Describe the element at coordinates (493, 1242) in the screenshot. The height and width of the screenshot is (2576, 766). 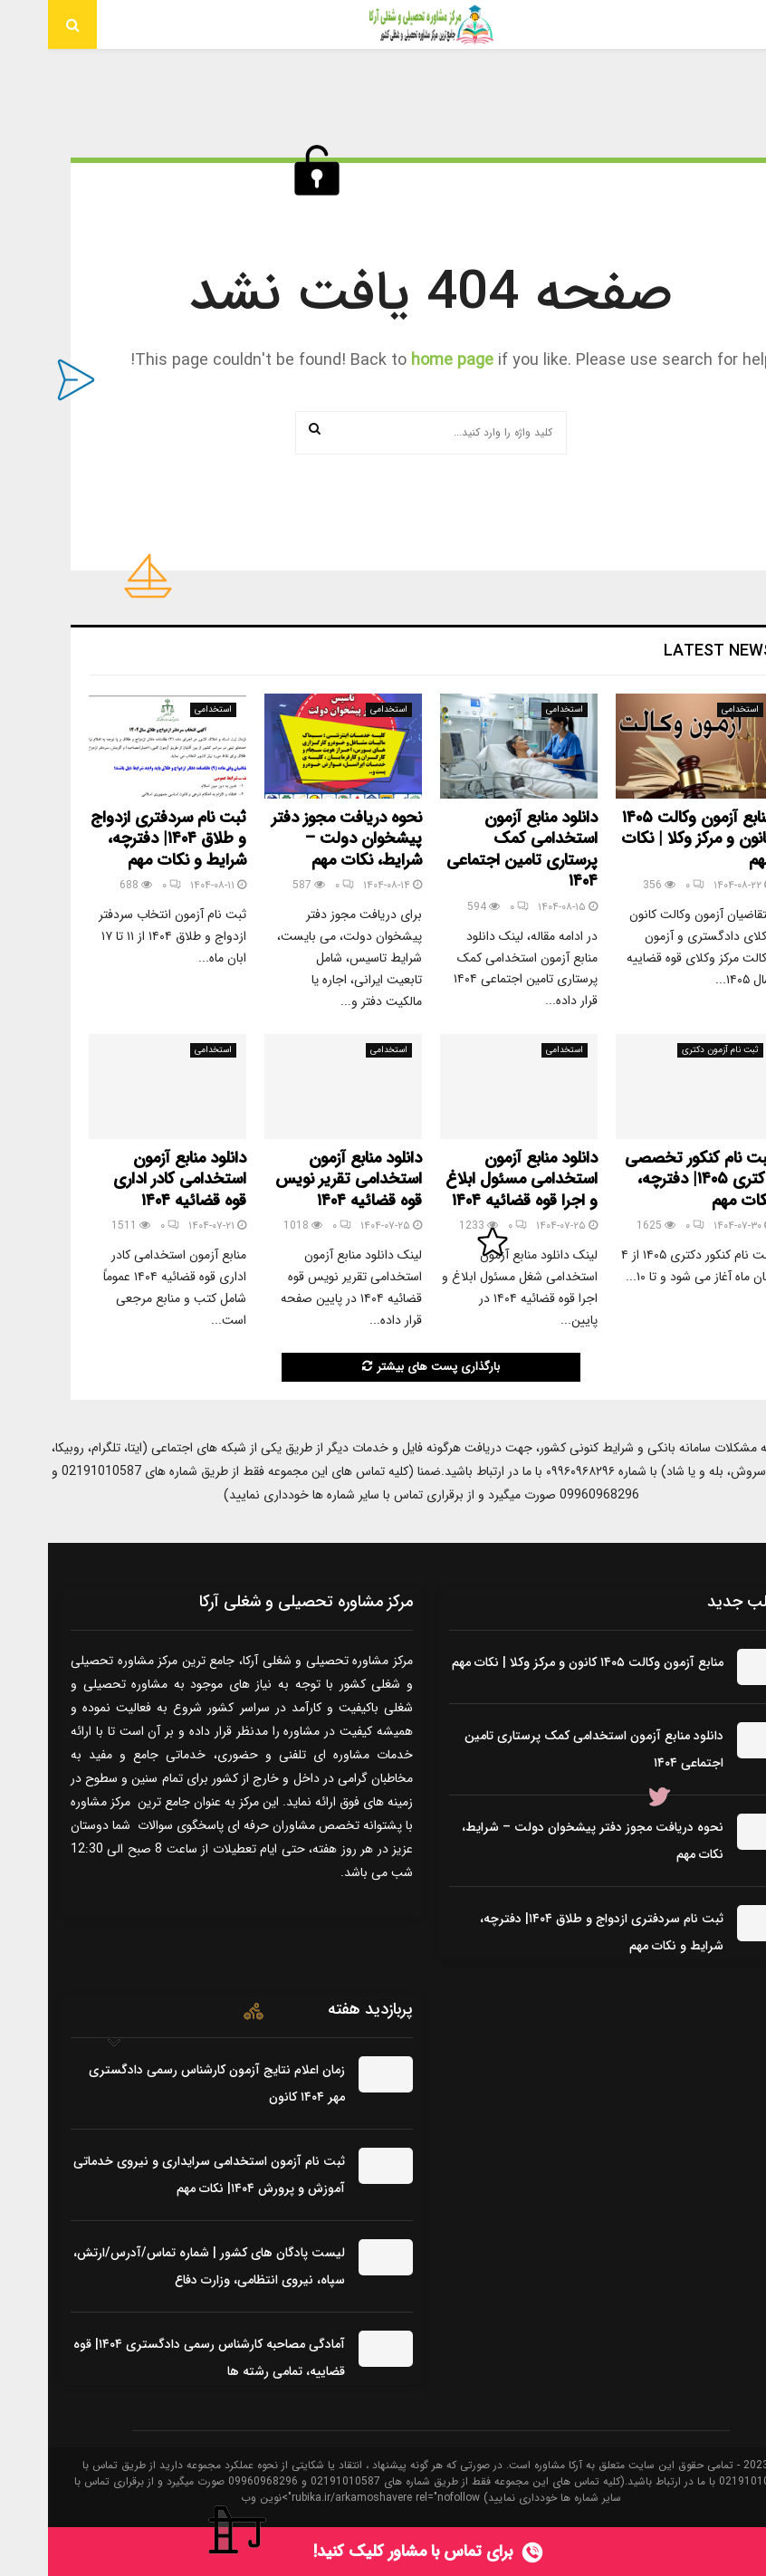
I see `add to favorites` at that location.